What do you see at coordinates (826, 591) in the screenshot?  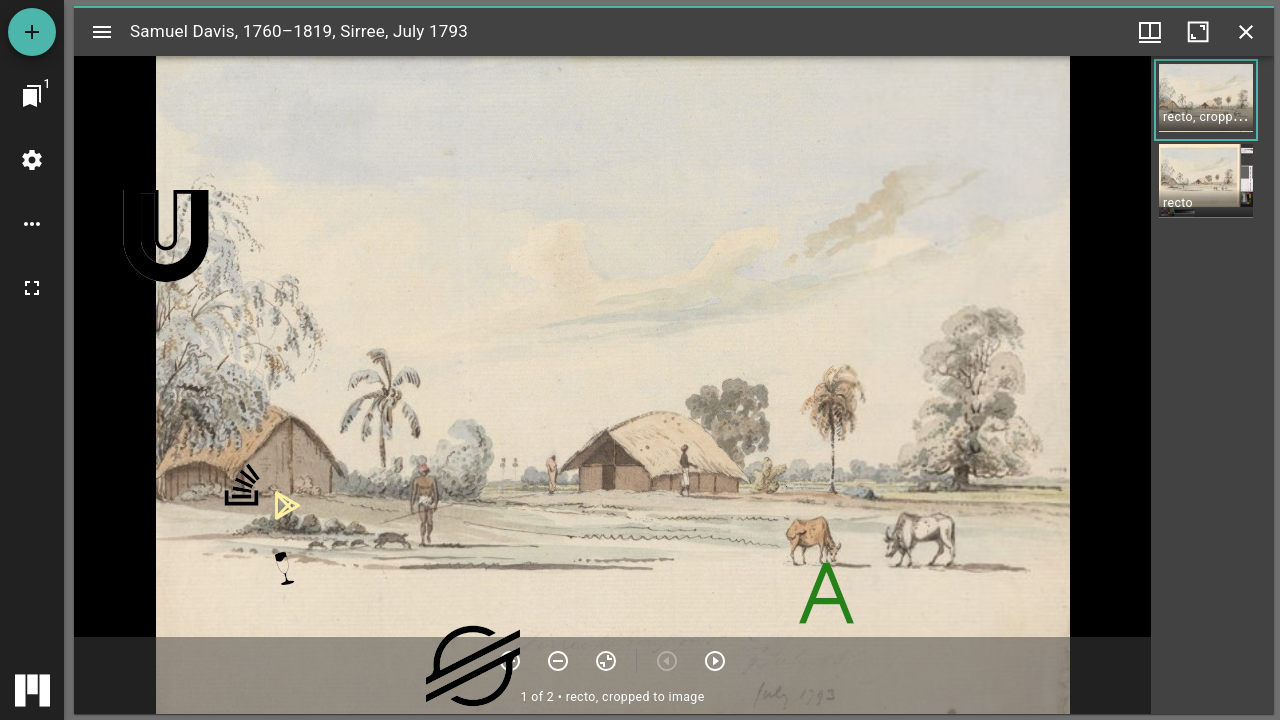 I see `change the font family in a text editor` at bounding box center [826, 591].